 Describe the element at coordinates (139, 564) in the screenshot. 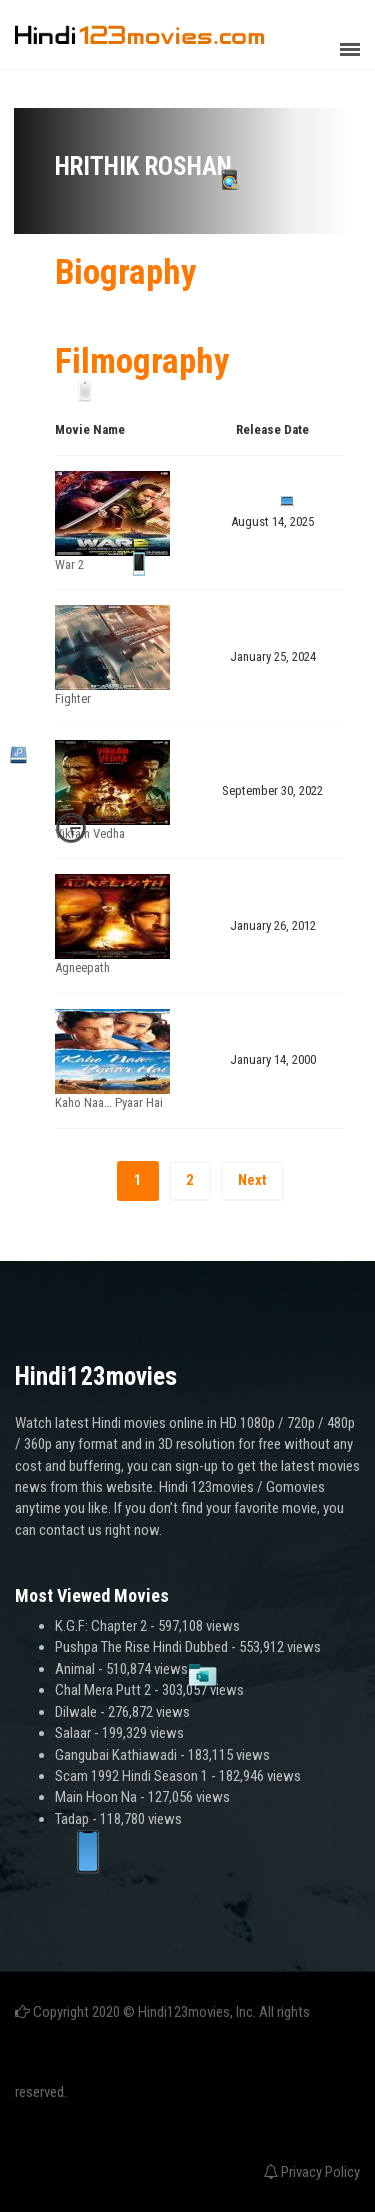

I see `iPod nano device connected` at that location.